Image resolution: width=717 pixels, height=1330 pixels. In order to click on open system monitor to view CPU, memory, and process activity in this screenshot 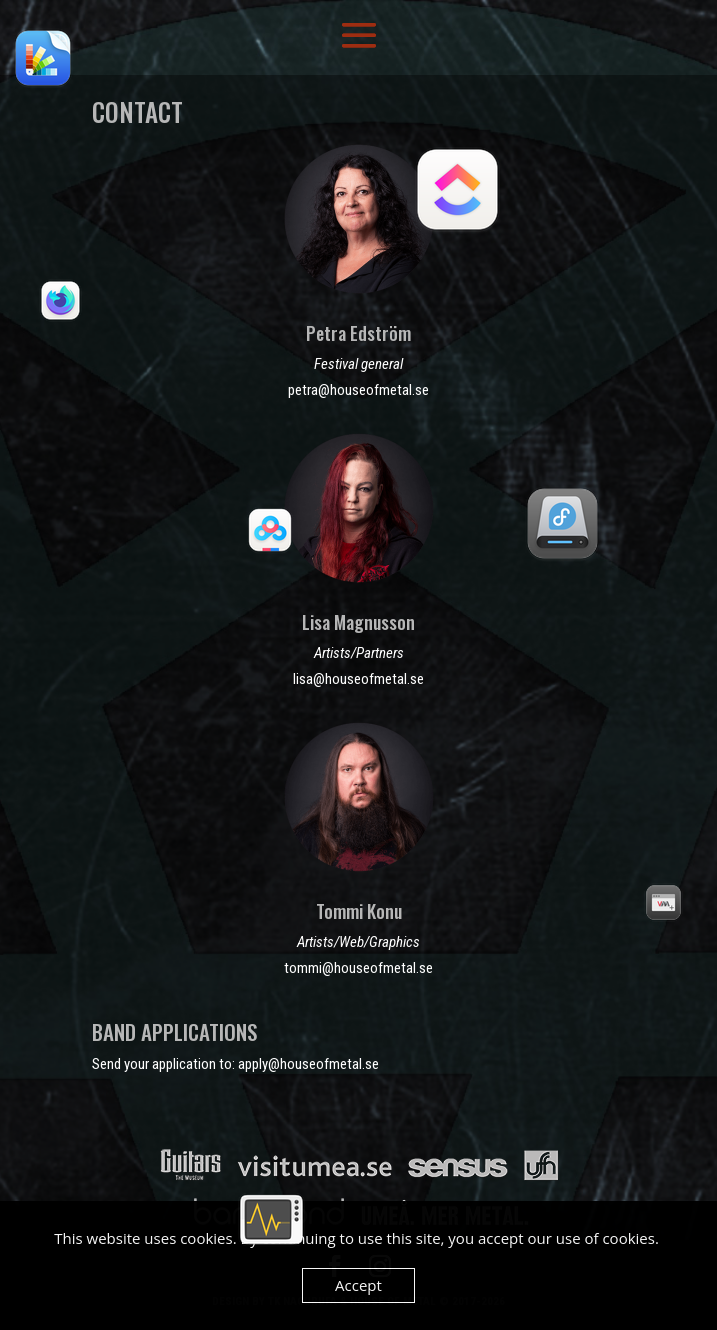, I will do `click(271, 1219)`.